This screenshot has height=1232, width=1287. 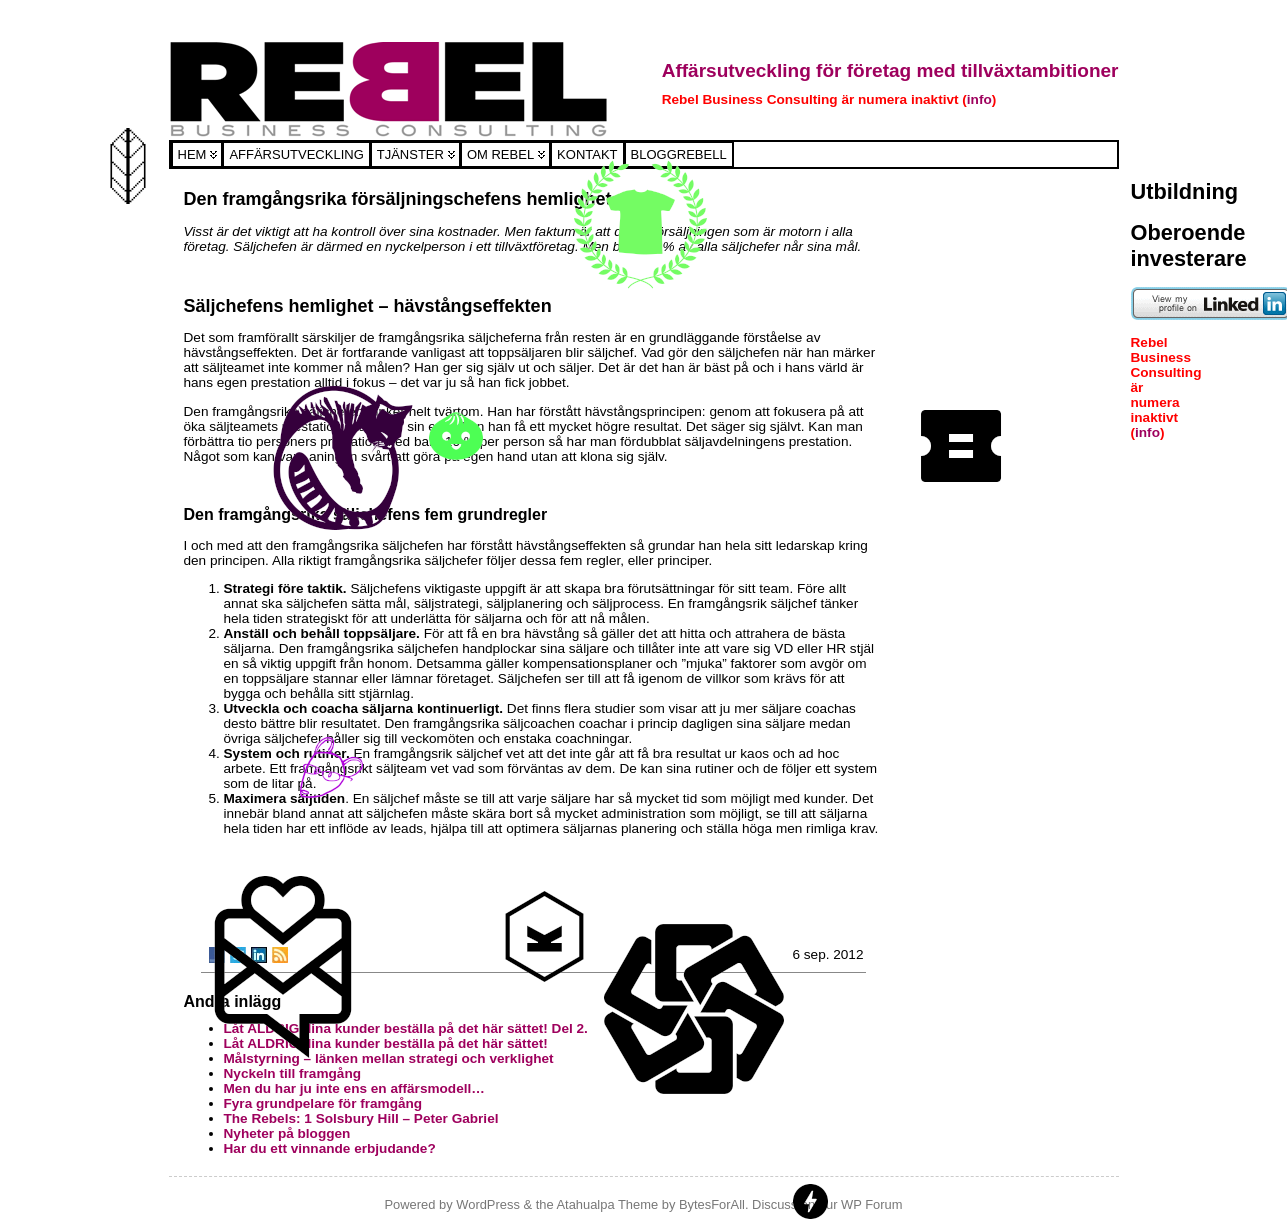 What do you see at coordinates (640, 224) in the screenshot?
I see `visit teepublic store or website` at bounding box center [640, 224].